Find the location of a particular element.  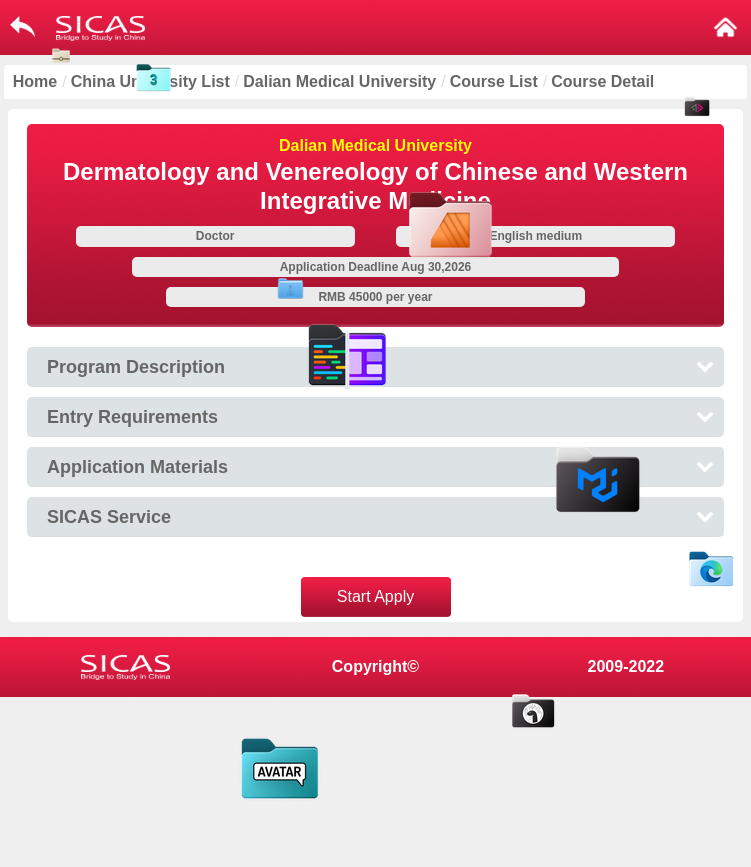

folder containing pokémon game files or assets is located at coordinates (61, 56).